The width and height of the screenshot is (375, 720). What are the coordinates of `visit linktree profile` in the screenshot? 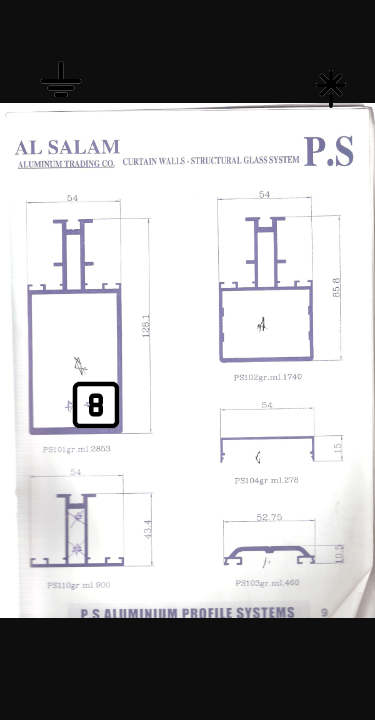 It's located at (331, 89).